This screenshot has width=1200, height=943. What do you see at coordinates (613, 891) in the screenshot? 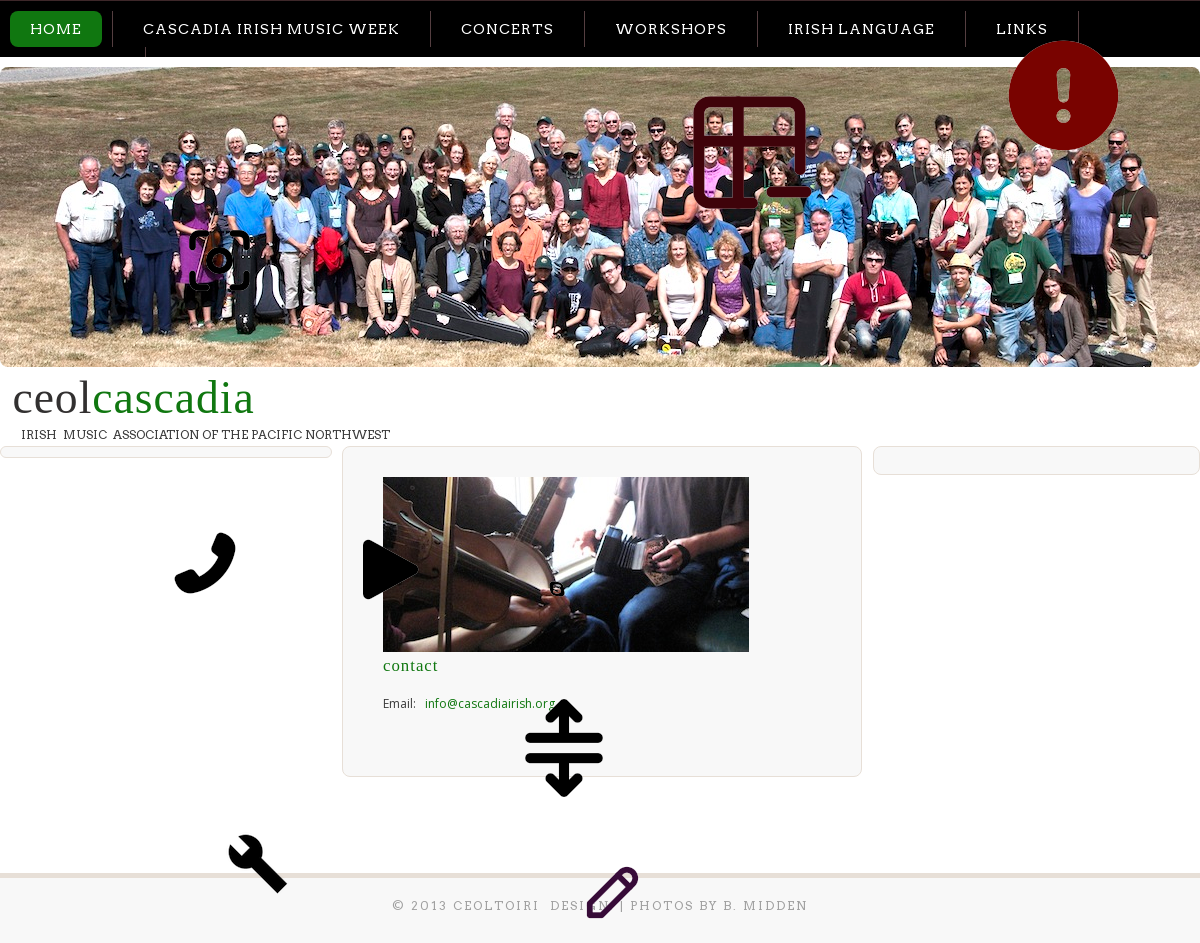
I see `edit content or text` at bounding box center [613, 891].